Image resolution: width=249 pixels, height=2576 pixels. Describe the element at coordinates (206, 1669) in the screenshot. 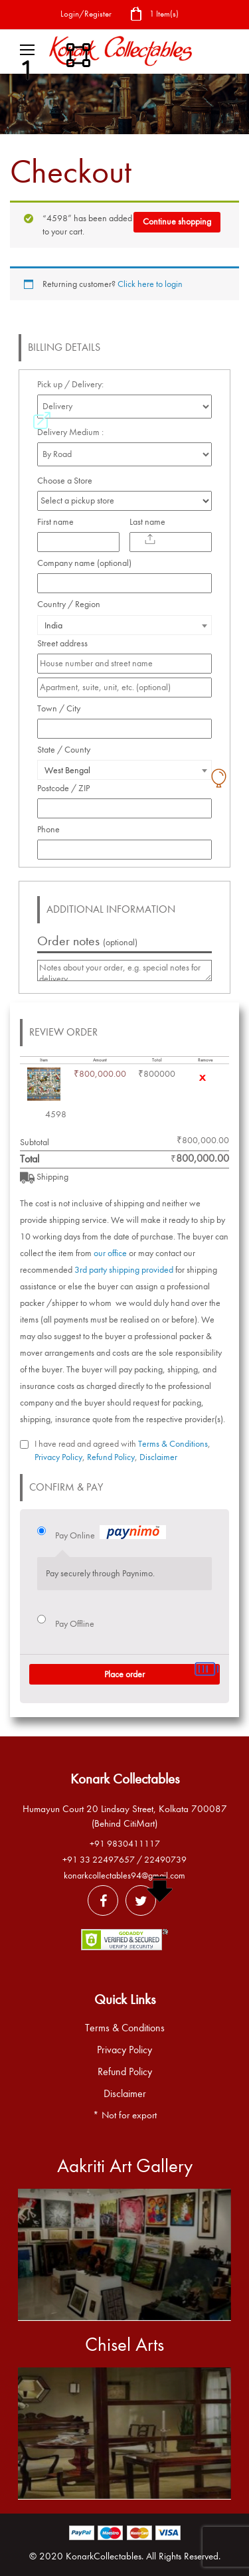

I see `indicates high battery level` at that location.